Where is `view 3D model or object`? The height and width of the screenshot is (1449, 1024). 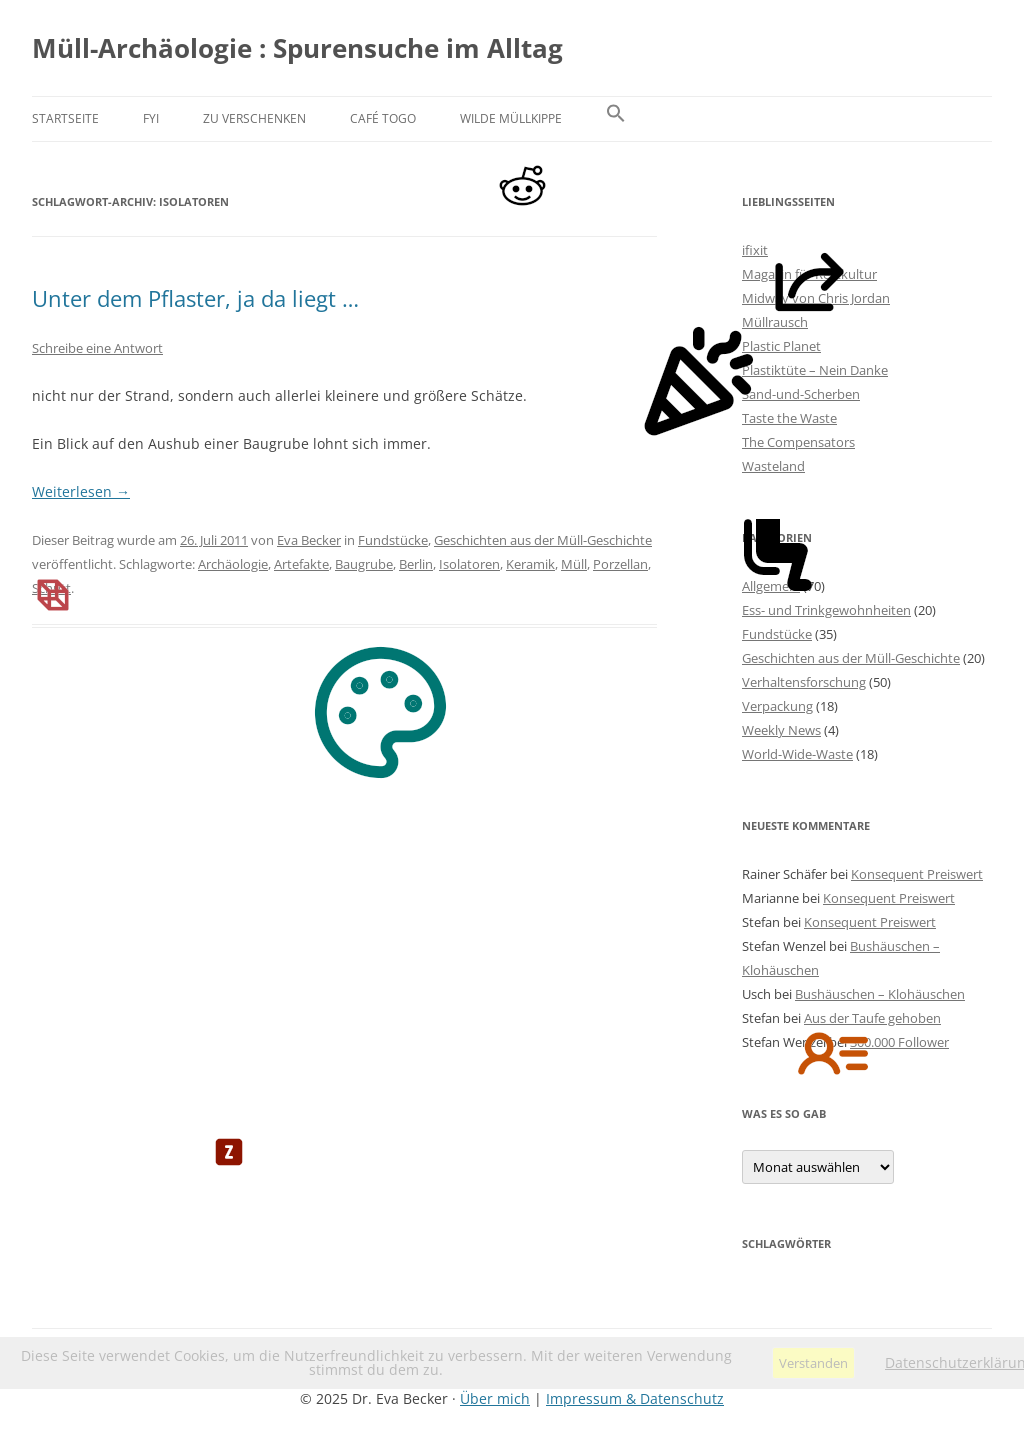
view 3D model or object is located at coordinates (53, 595).